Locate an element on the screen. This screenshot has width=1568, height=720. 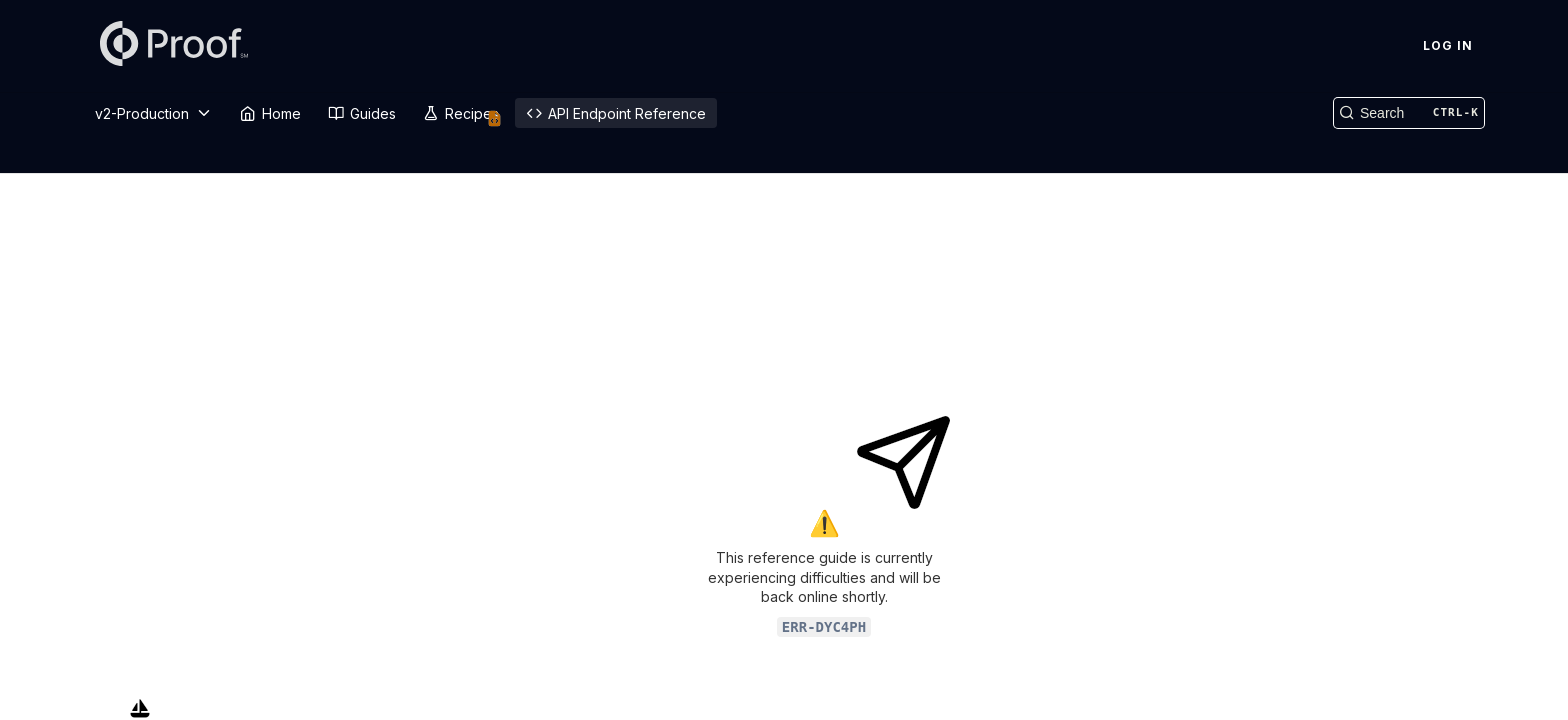
view source code file is located at coordinates (494, 118).